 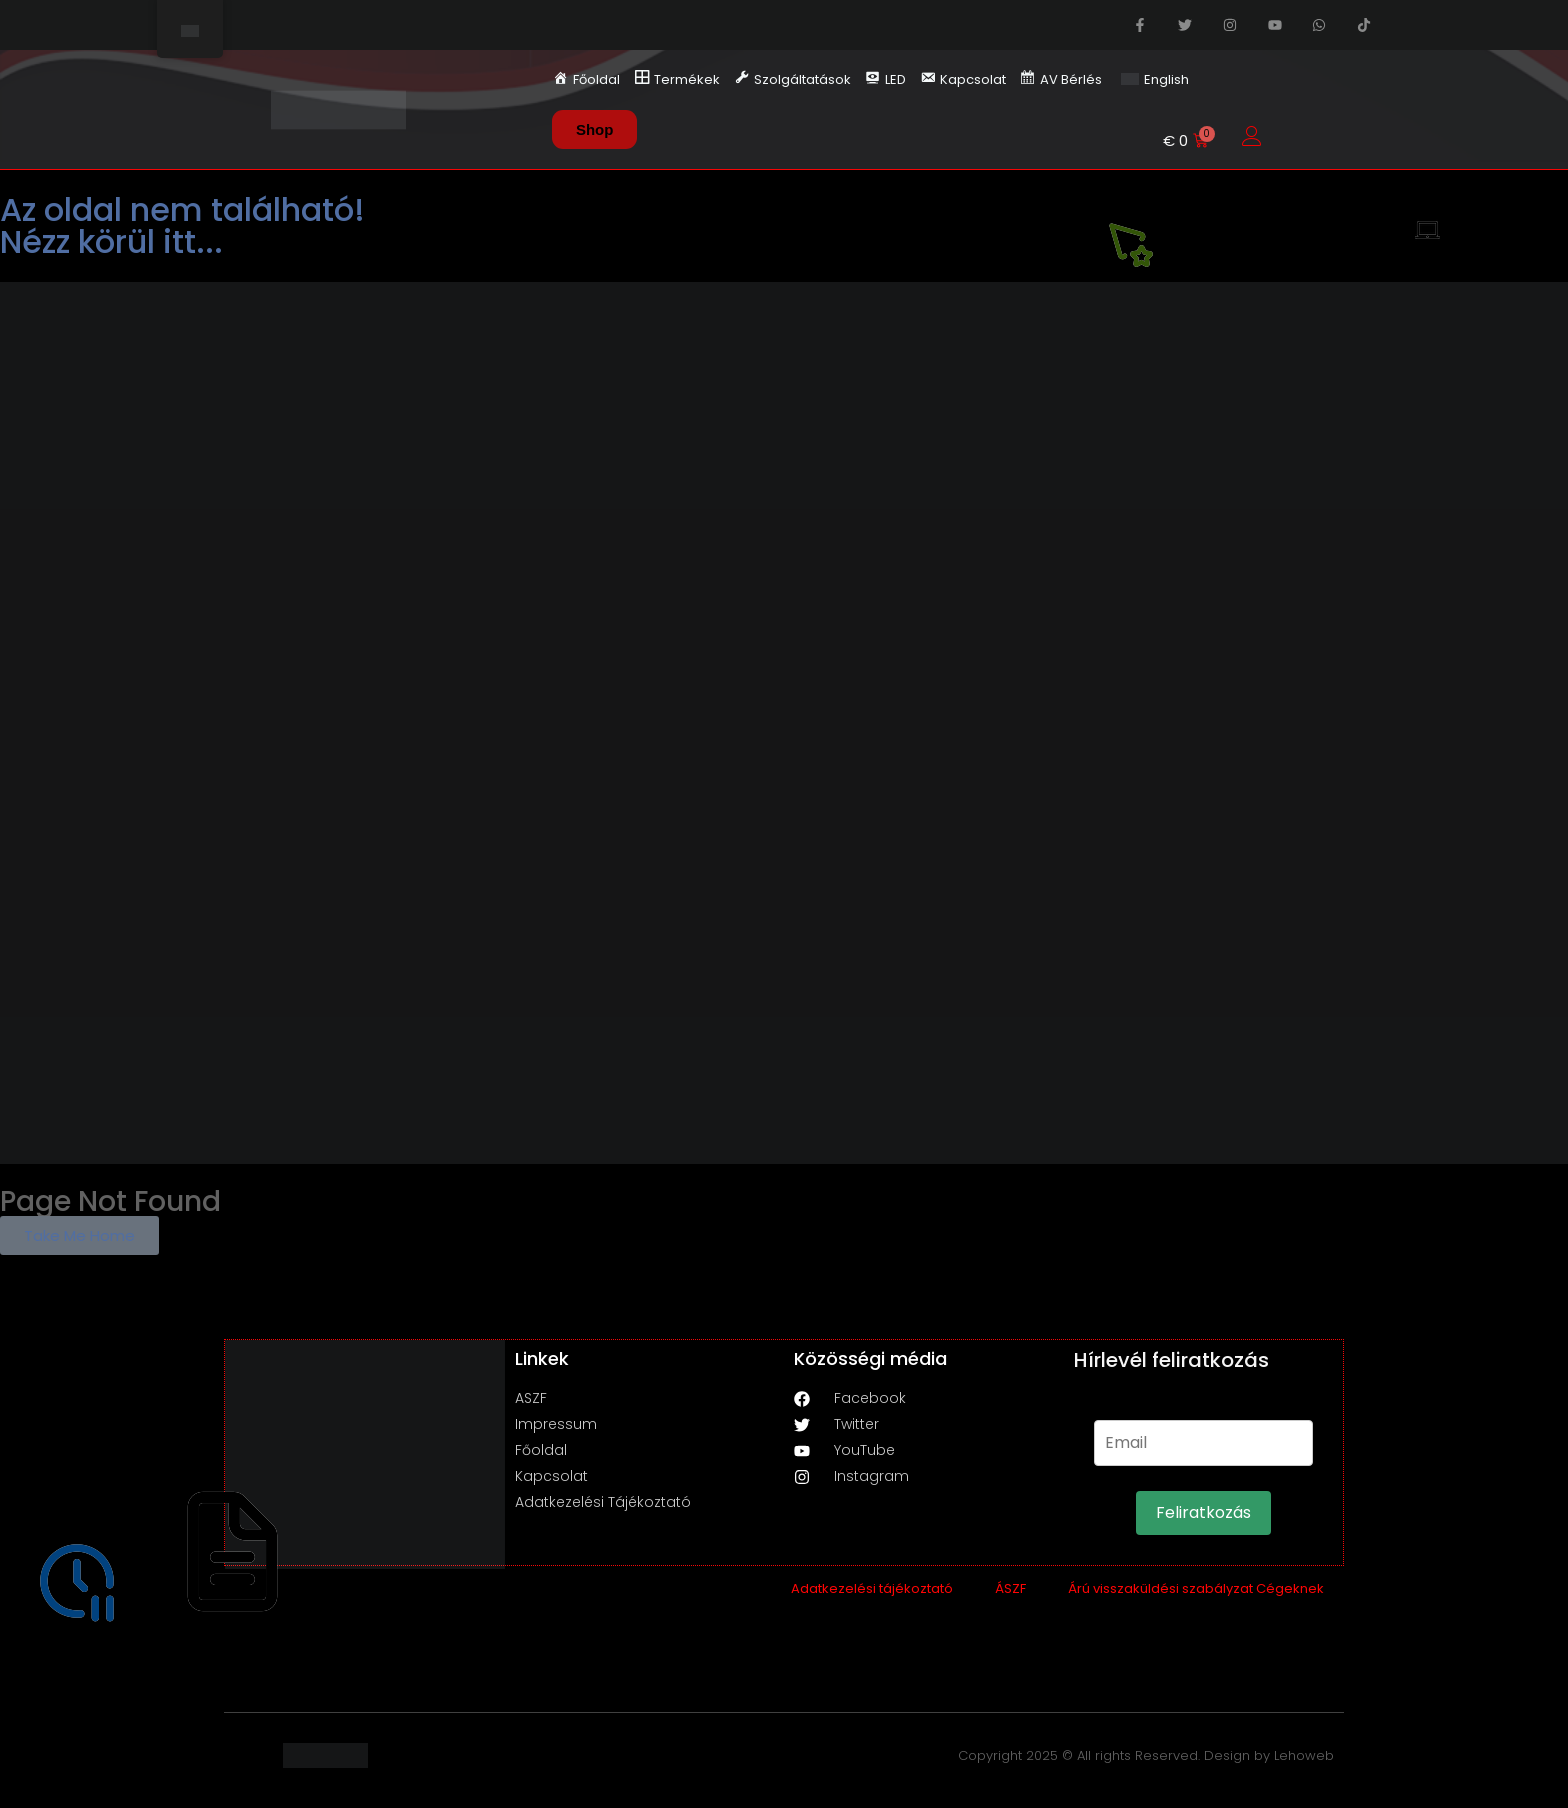 What do you see at coordinates (1427, 230) in the screenshot?
I see `access desktop or laptop view` at bounding box center [1427, 230].